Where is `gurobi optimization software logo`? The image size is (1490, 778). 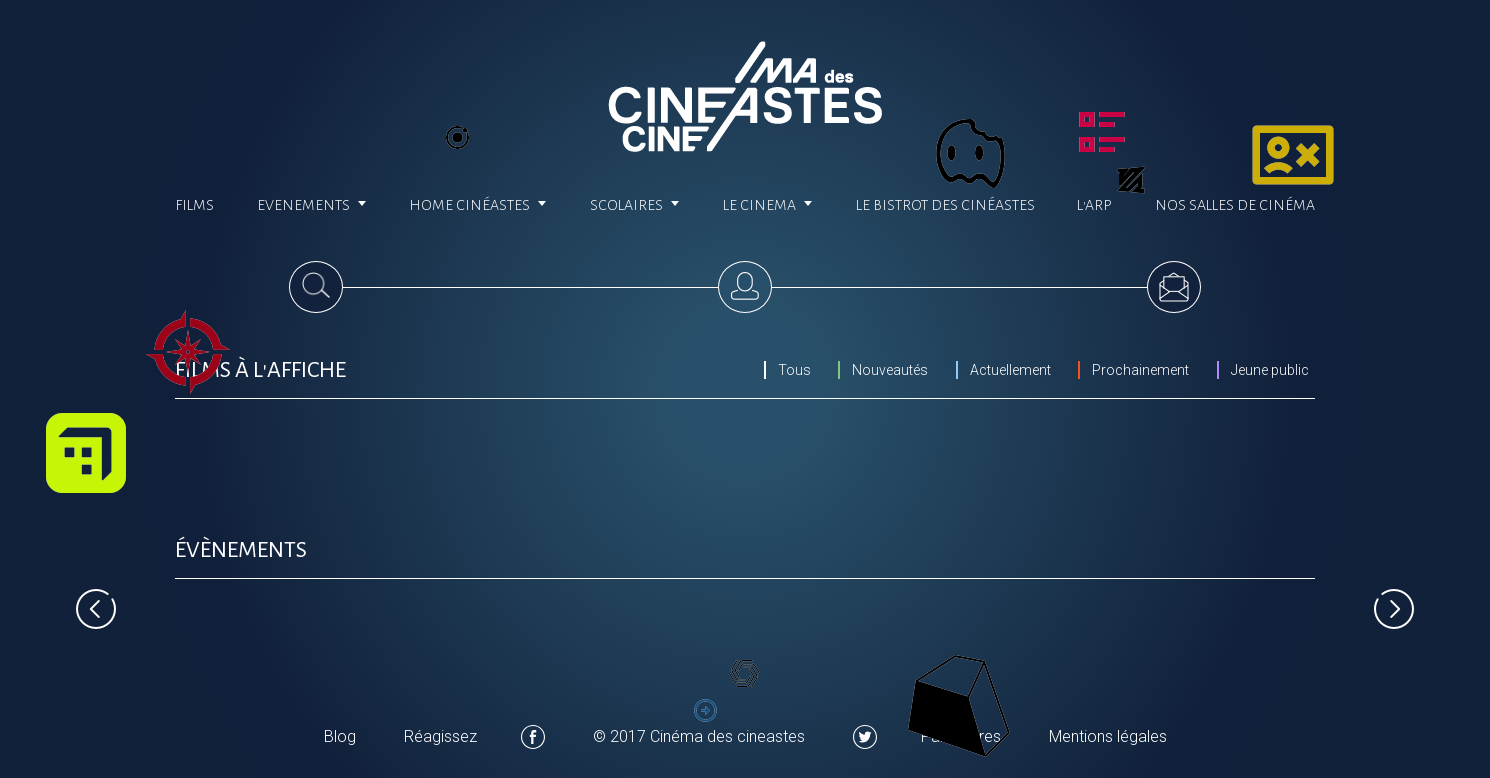
gurobi optimization software logo is located at coordinates (959, 706).